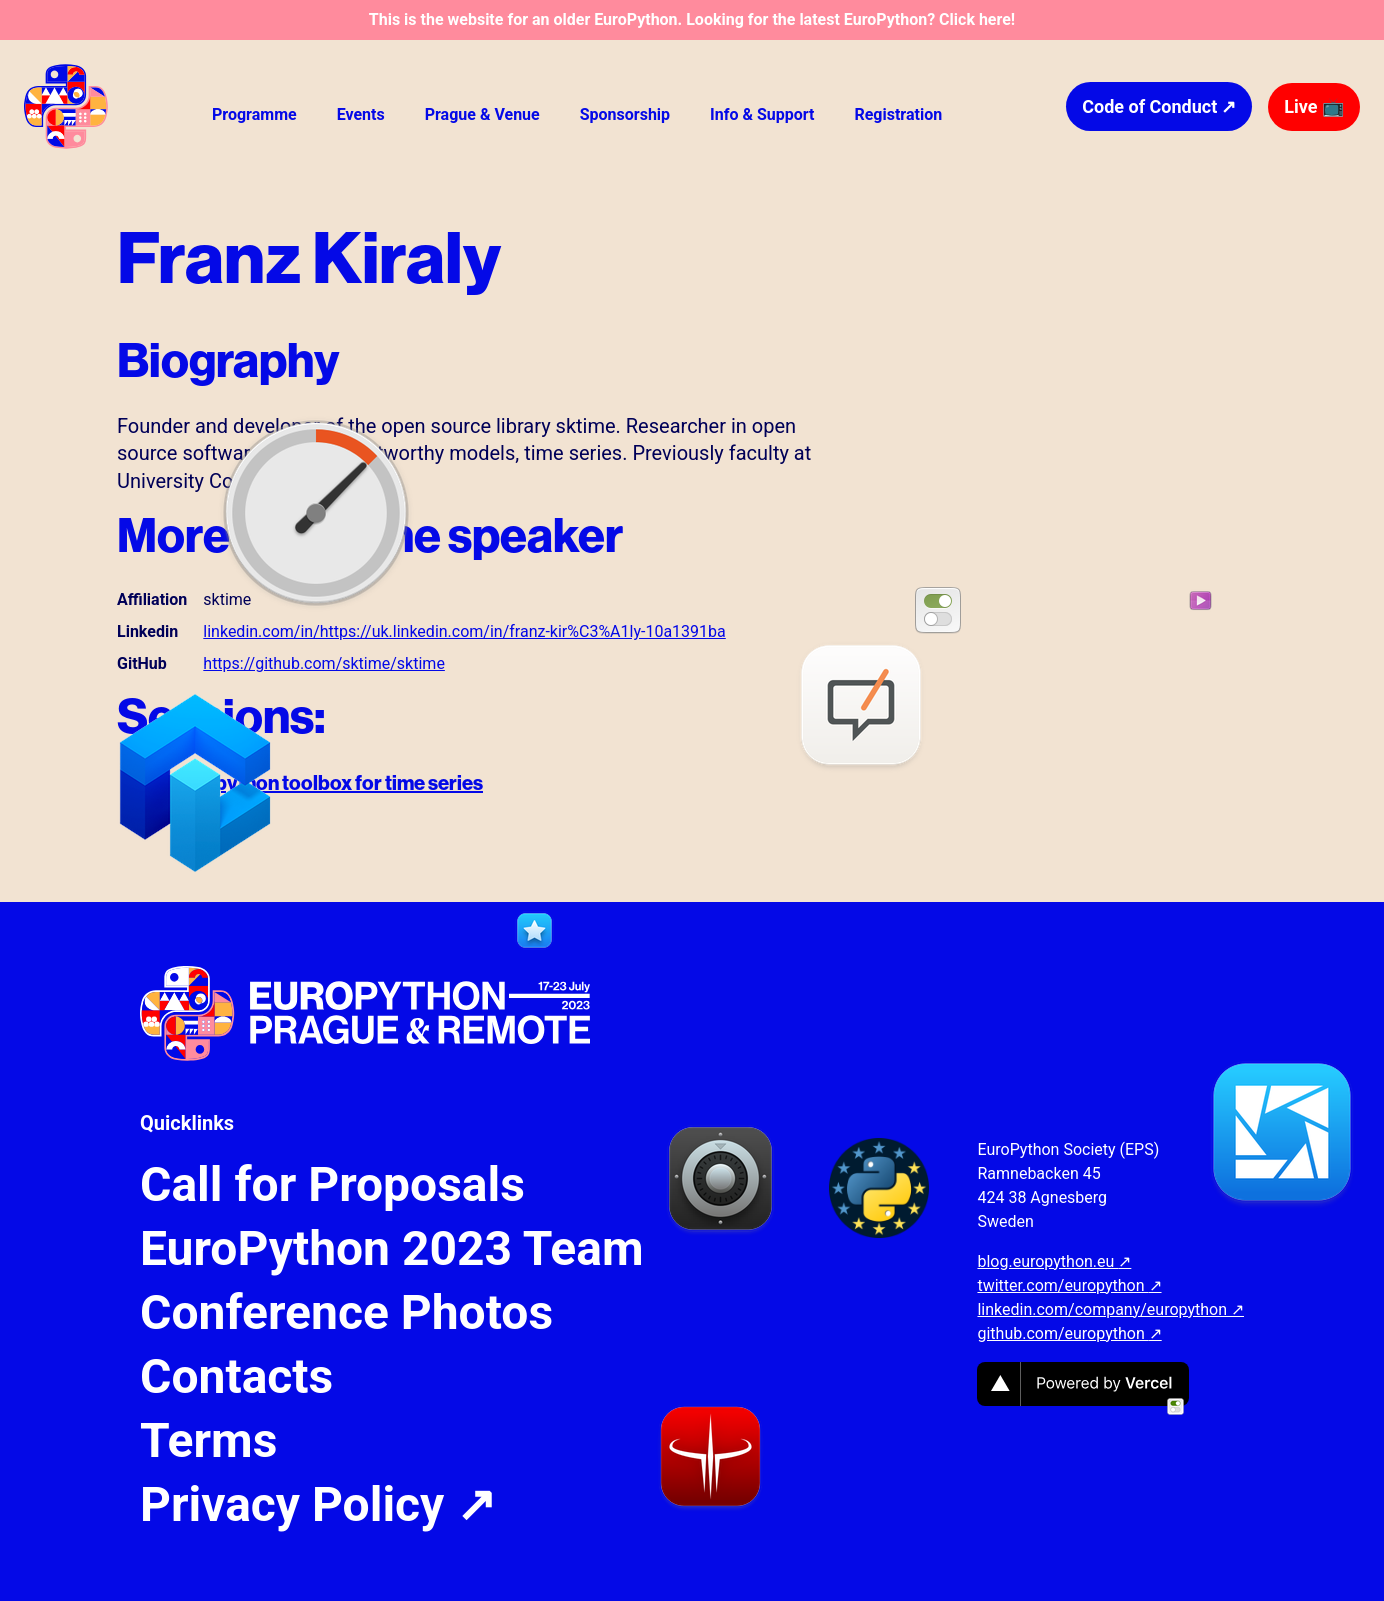 The width and height of the screenshot is (1384, 1601). I want to click on open compizconfig settings manager, so click(534, 930).